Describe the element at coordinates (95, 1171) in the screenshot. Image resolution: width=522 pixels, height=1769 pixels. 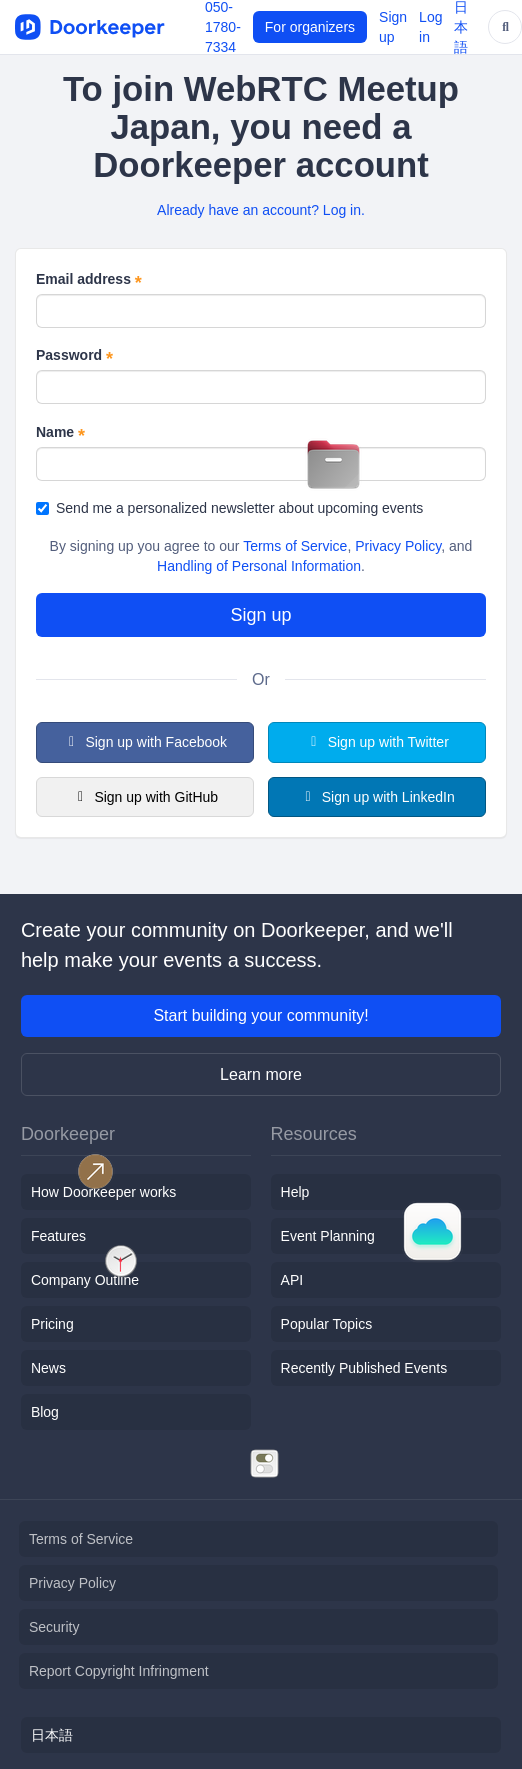
I see `indicates a symbolic link or shortcut to another file` at that location.